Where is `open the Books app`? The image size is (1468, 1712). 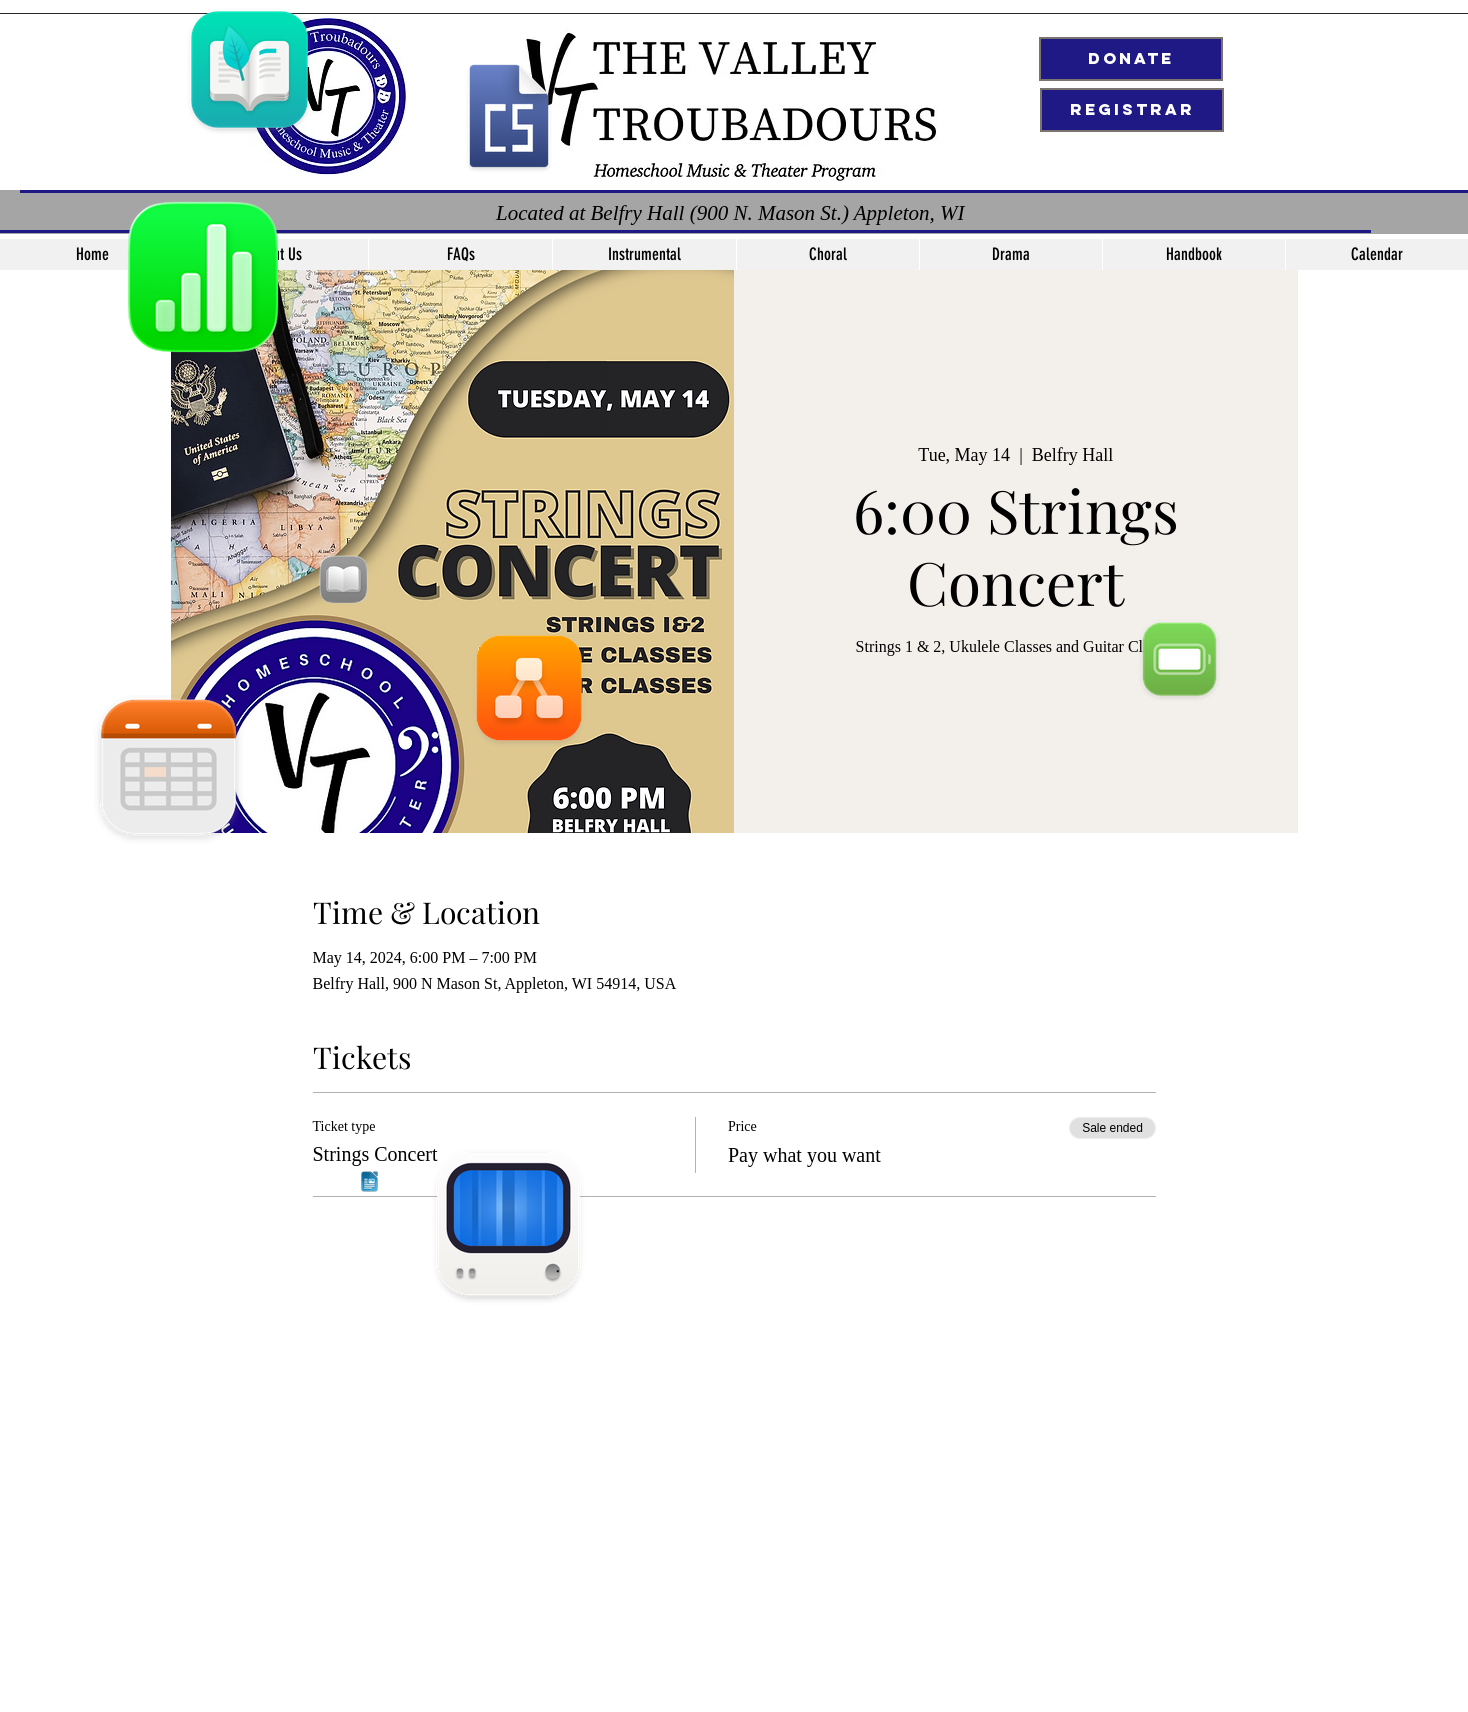
open the Books app is located at coordinates (343, 579).